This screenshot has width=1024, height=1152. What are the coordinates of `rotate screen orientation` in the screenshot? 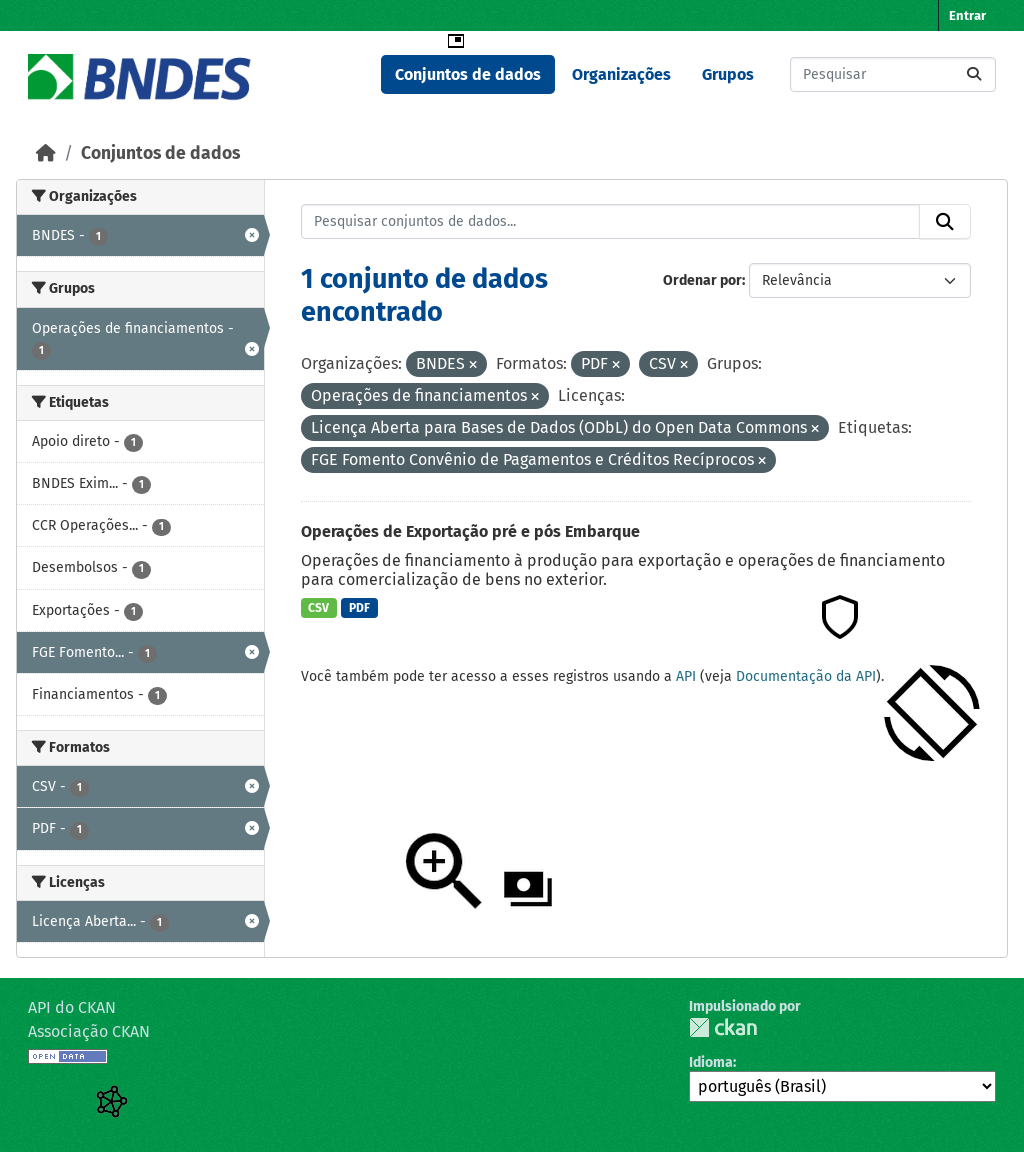 It's located at (932, 713).